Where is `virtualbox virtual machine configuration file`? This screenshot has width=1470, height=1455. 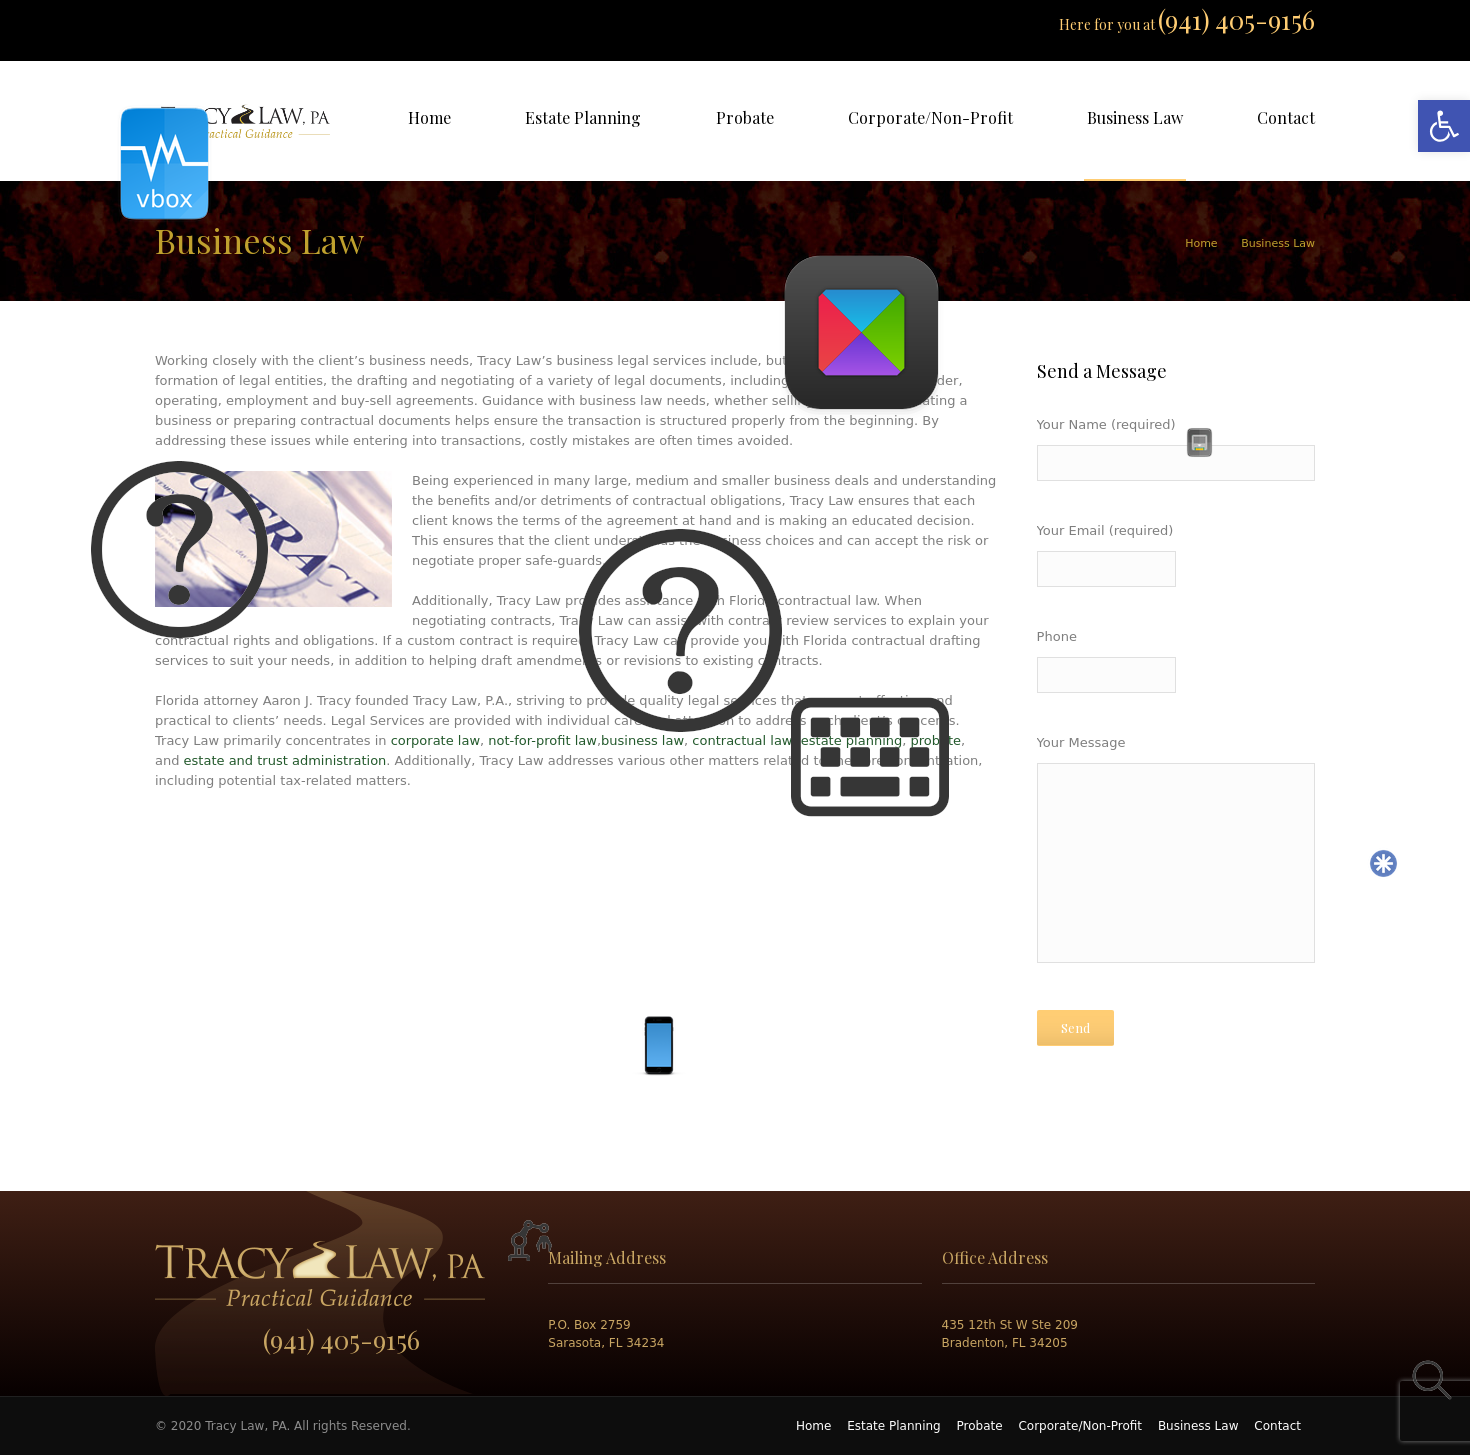
virtualbox virtual machine configuration file is located at coordinates (164, 163).